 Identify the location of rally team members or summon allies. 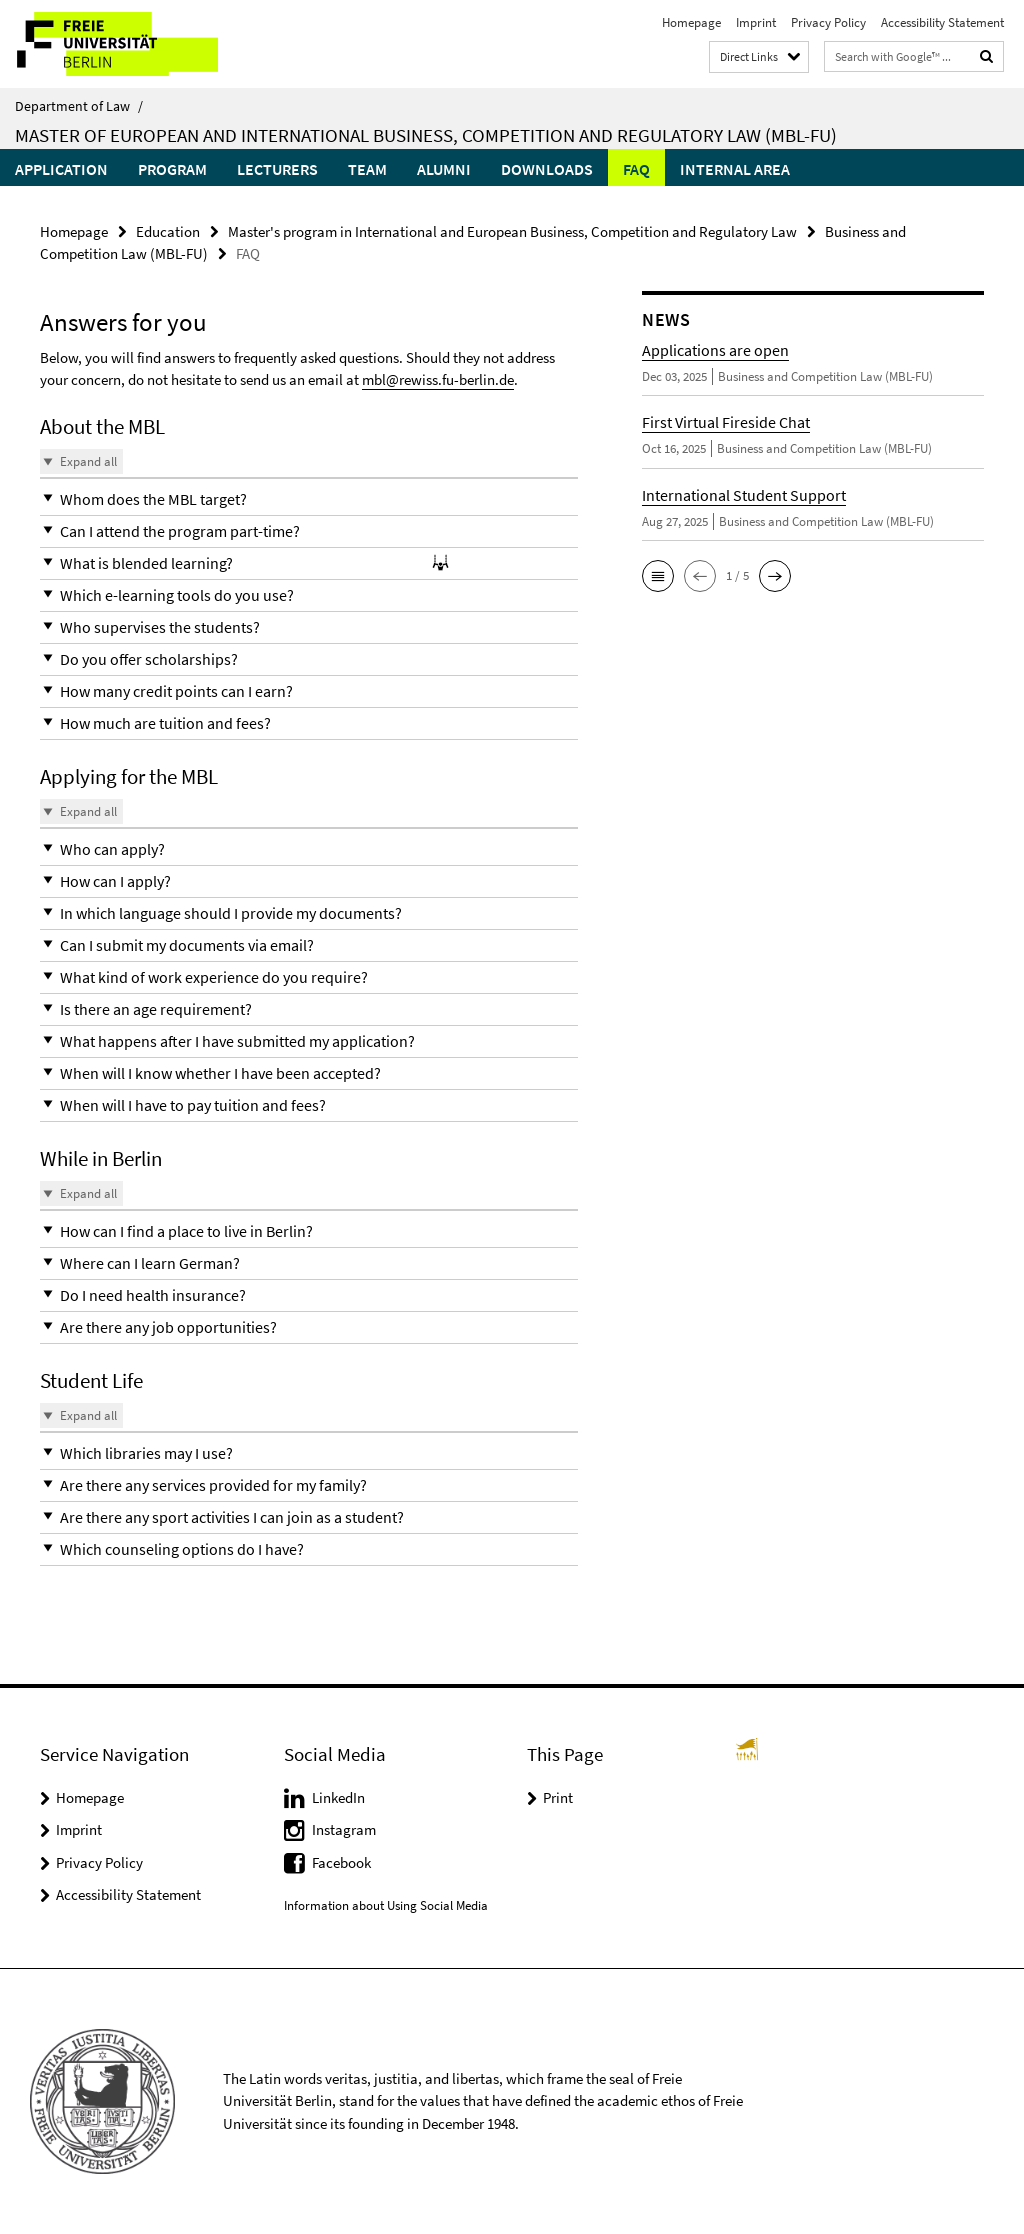
(747, 1749).